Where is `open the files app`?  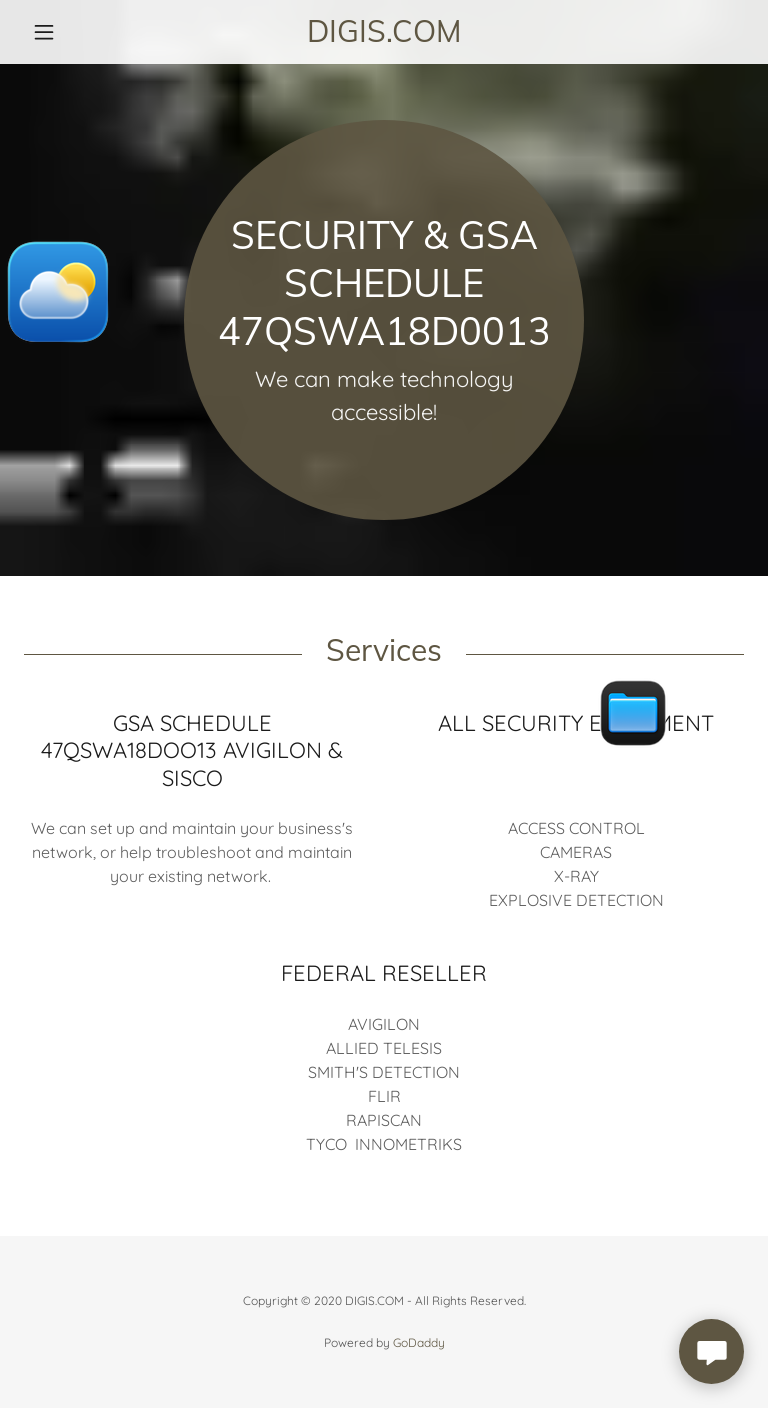 open the files app is located at coordinates (633, 713).